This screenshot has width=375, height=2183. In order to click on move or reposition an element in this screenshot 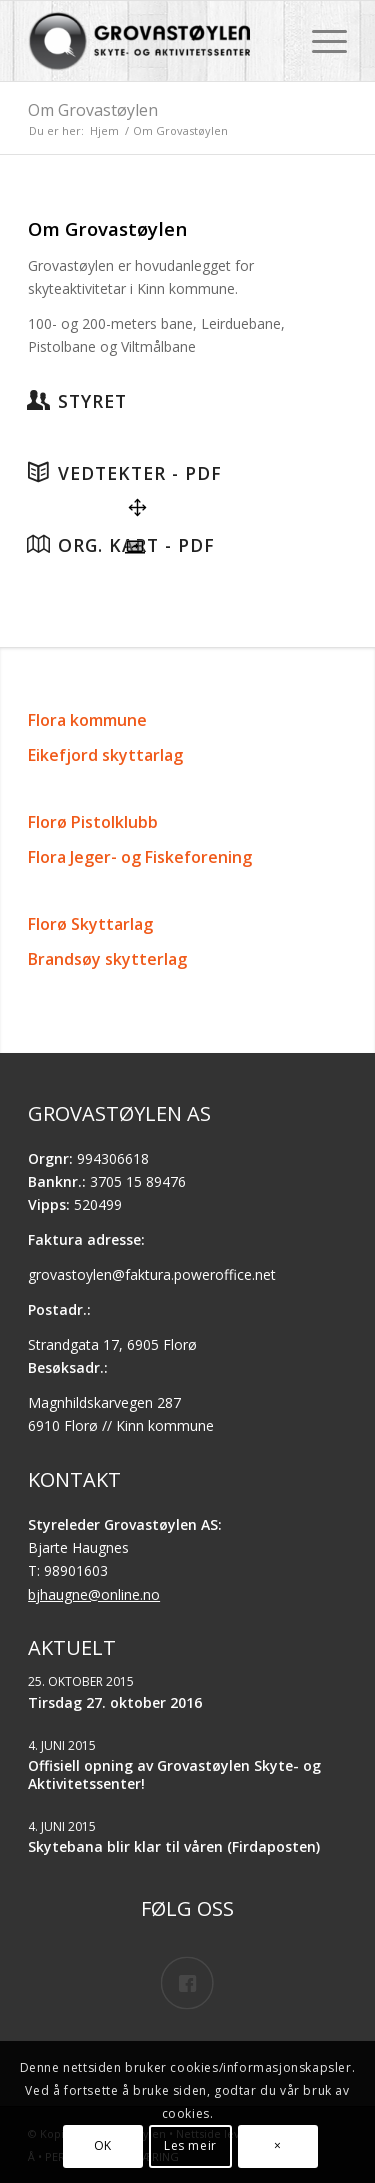, I will do `click(137, 507)`.